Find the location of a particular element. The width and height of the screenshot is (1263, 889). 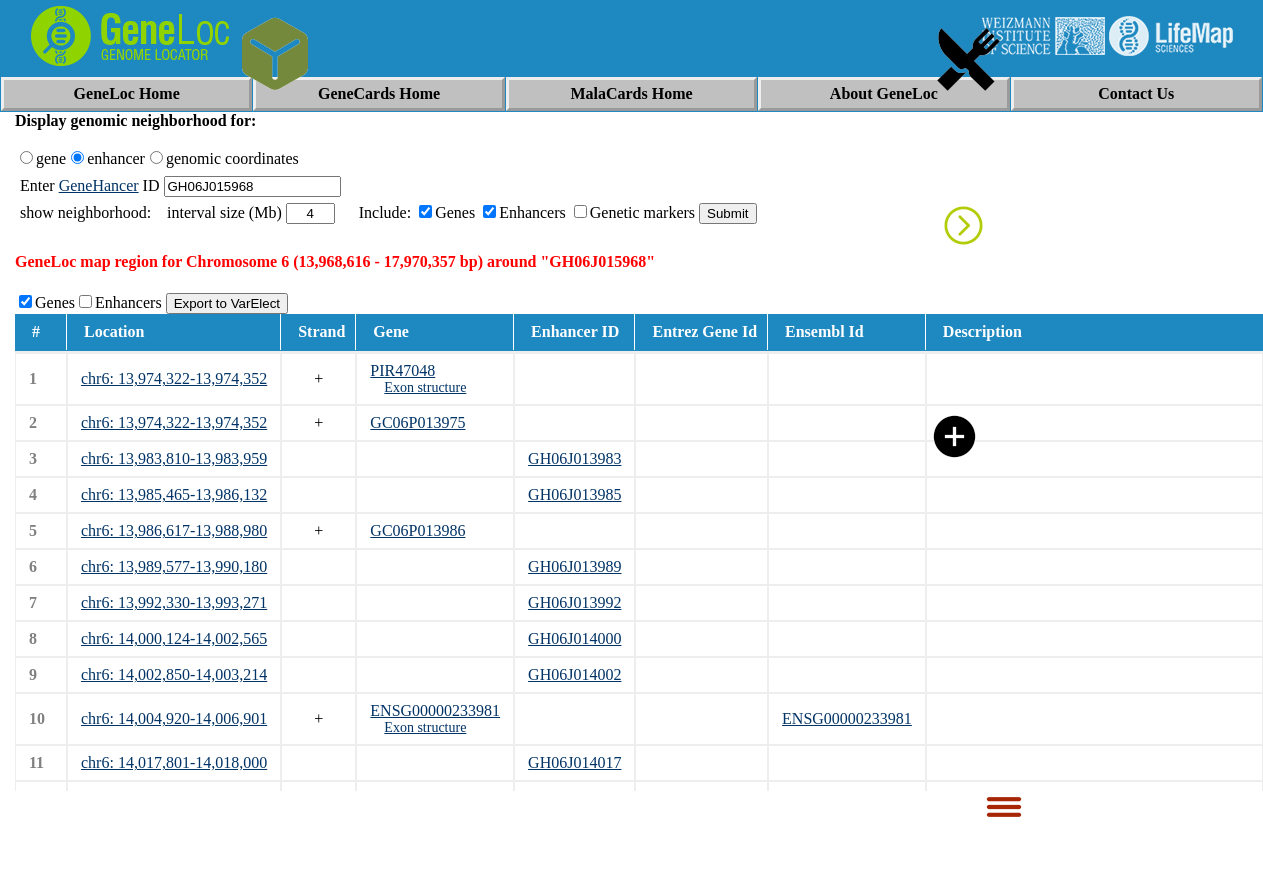

open navigation menu is located at coordinates (1004, 807).